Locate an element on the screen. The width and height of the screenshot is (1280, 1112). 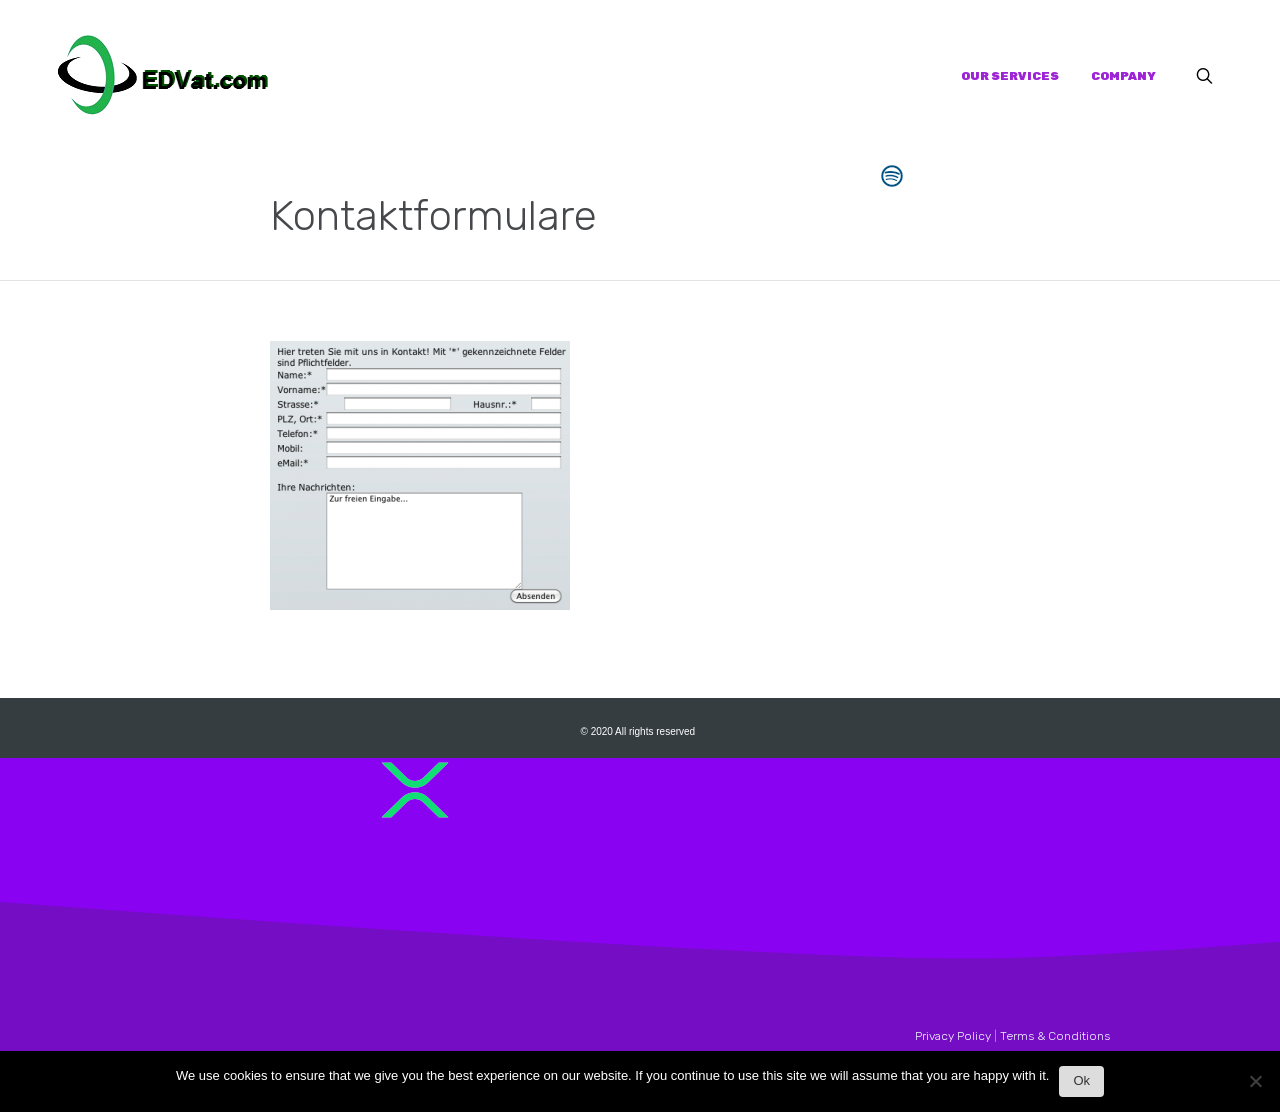
open Spotify is located at coordinates (892, 176).